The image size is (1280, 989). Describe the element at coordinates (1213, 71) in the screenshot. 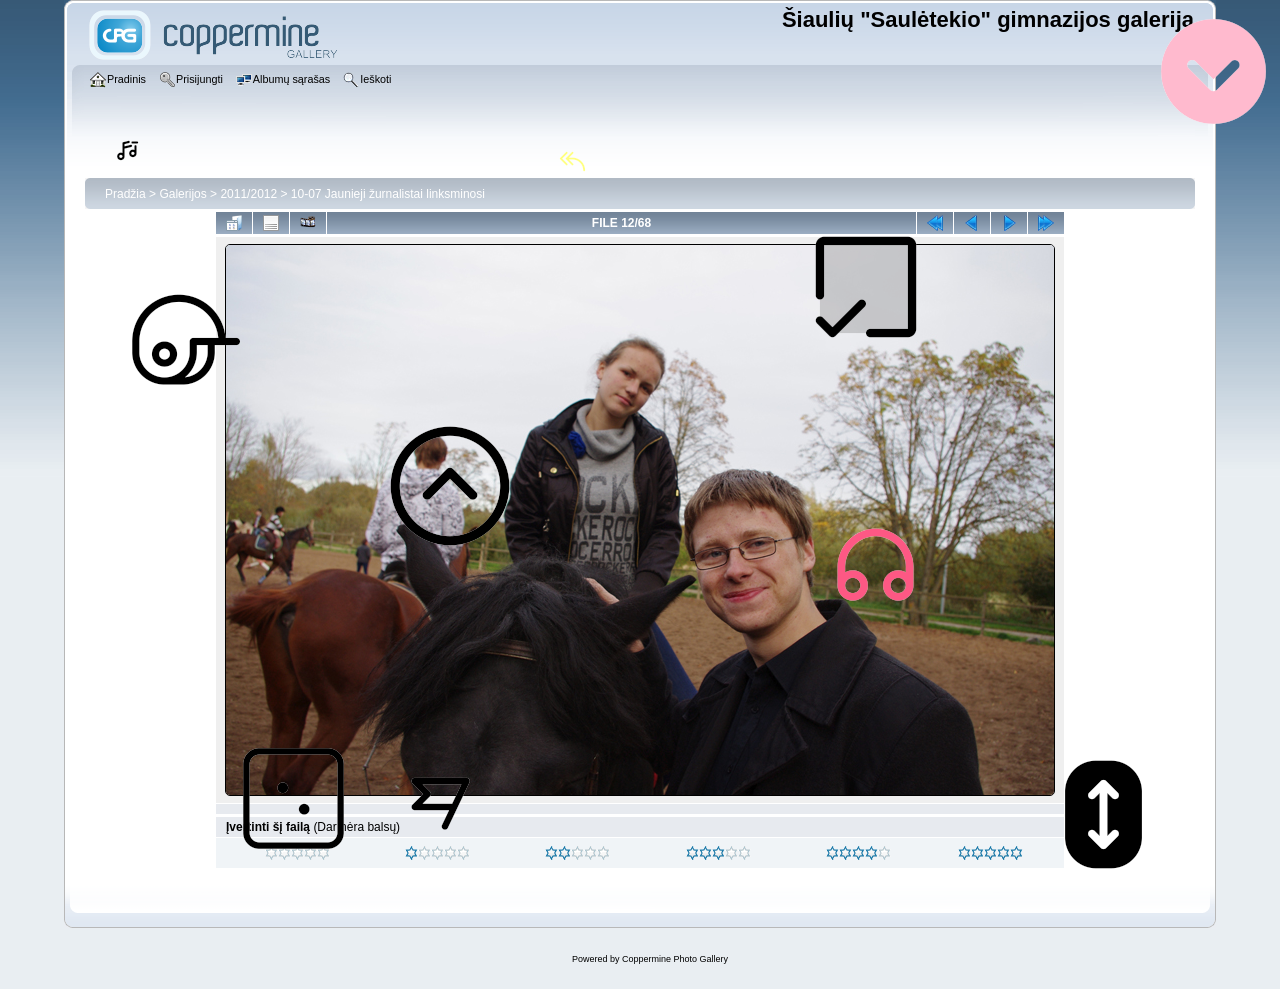

I see `expand to show more content` at that location.